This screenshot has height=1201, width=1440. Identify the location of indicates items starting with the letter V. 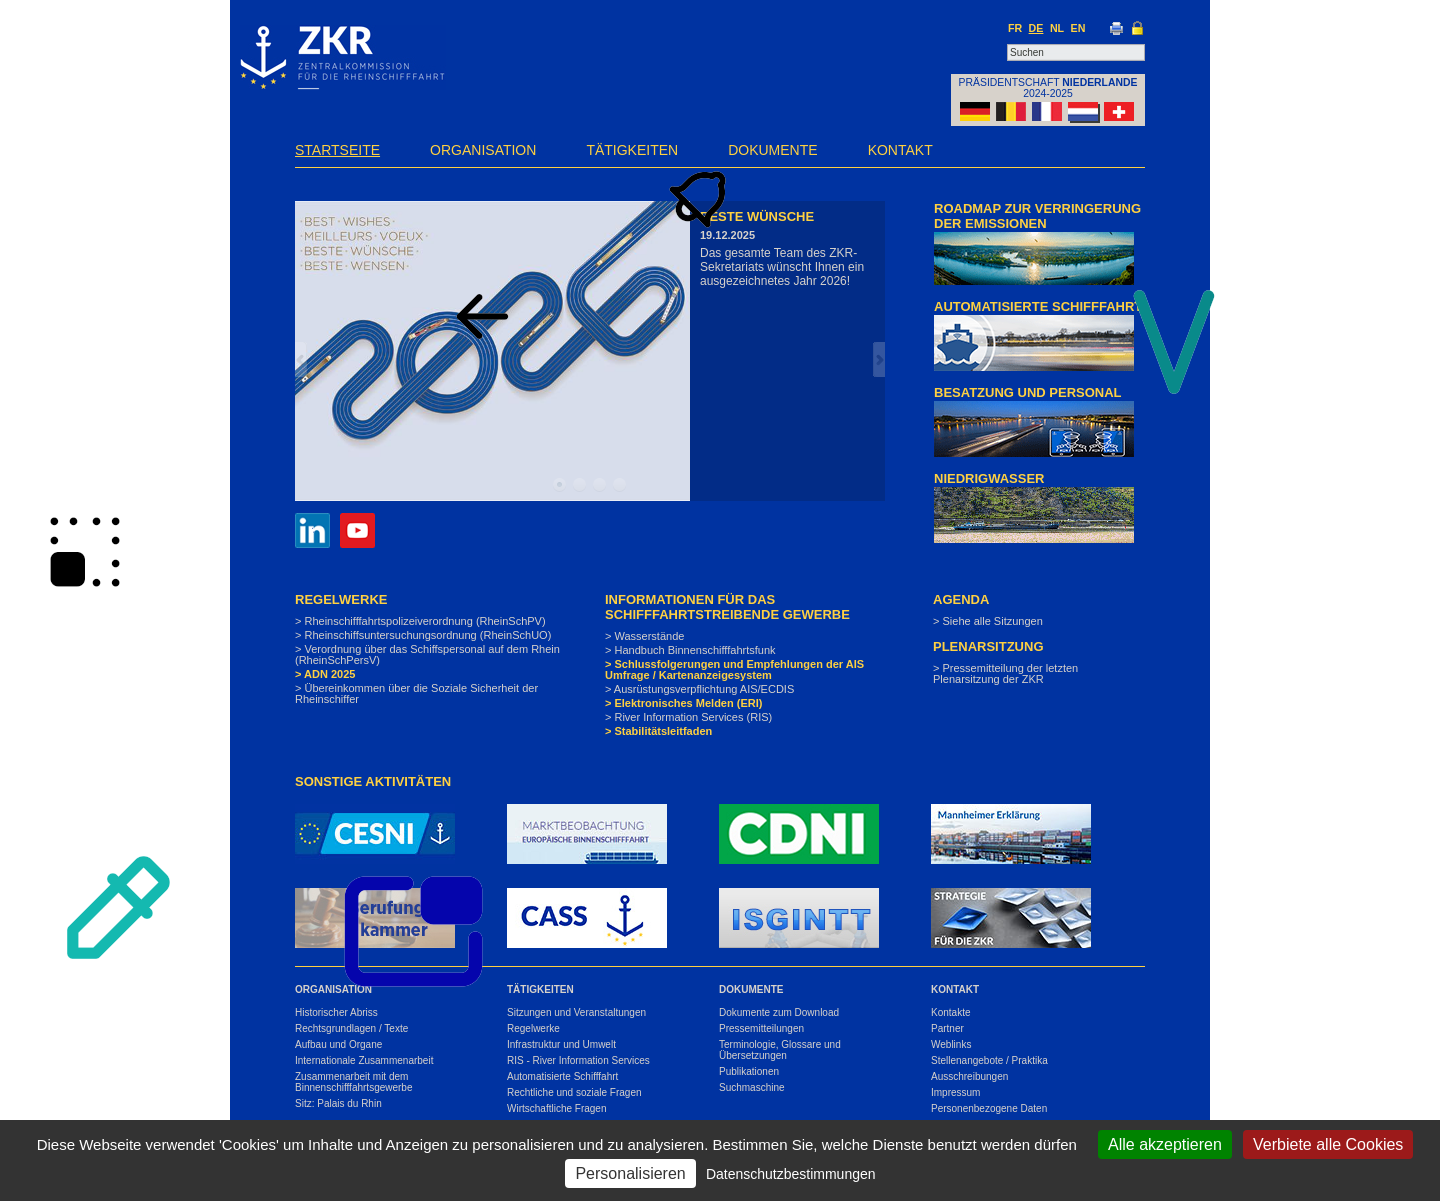
(1174, 342).